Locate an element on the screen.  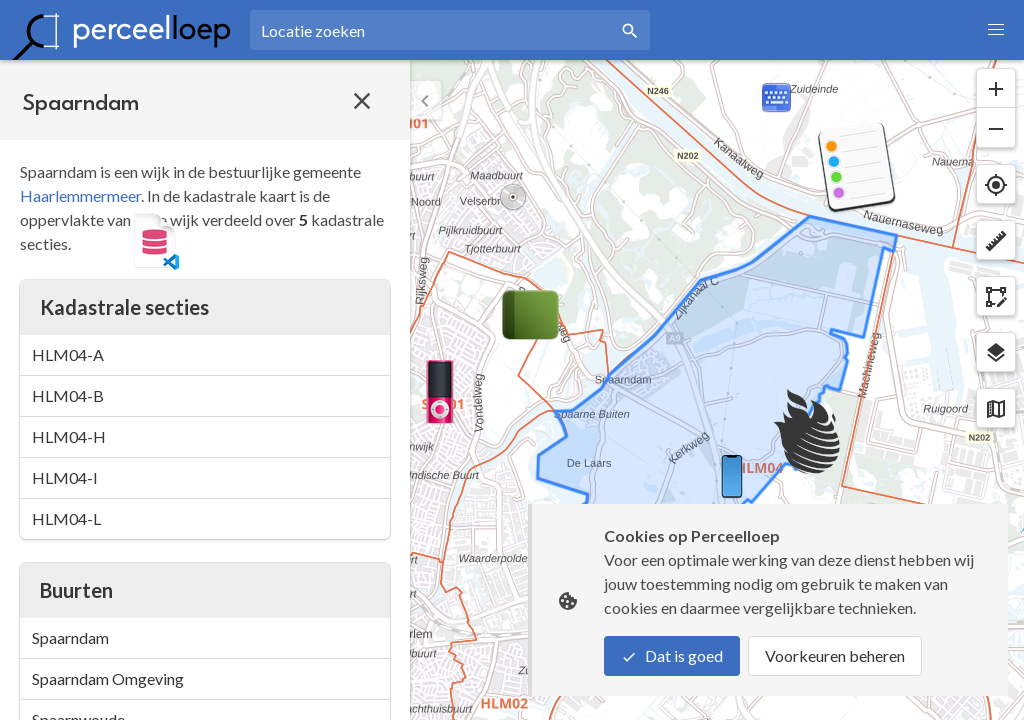
open the reminders app is located at coordinates (856, 168).